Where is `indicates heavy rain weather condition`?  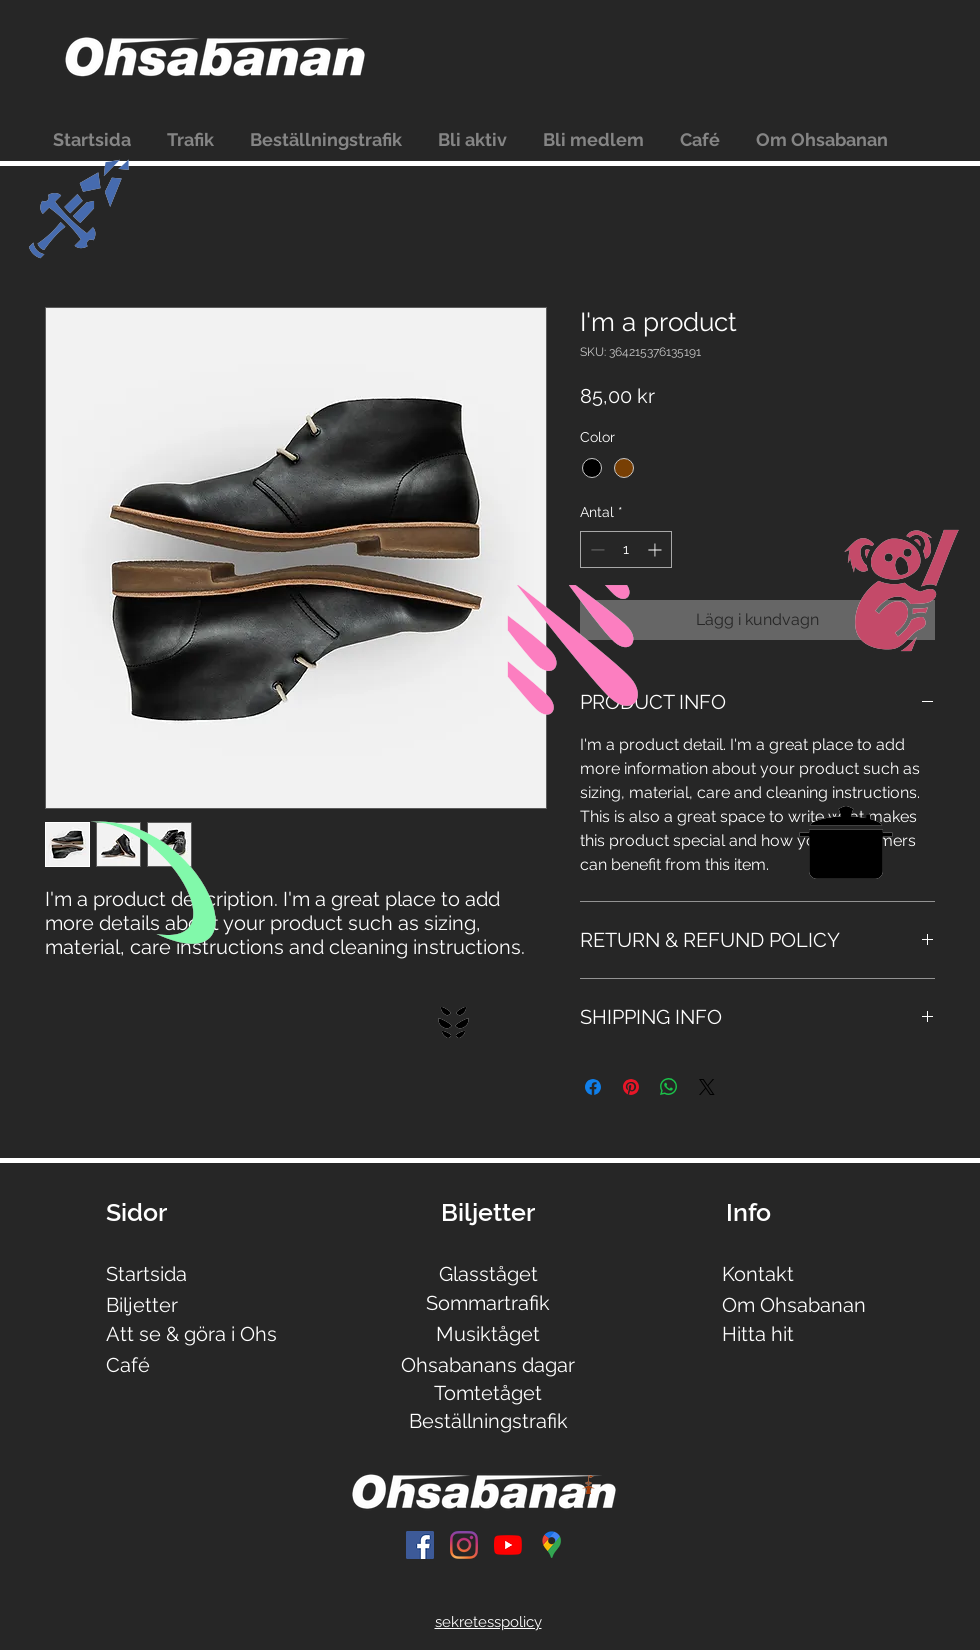 indicates heavy rain weather condition is located at coordinates (573, 649).